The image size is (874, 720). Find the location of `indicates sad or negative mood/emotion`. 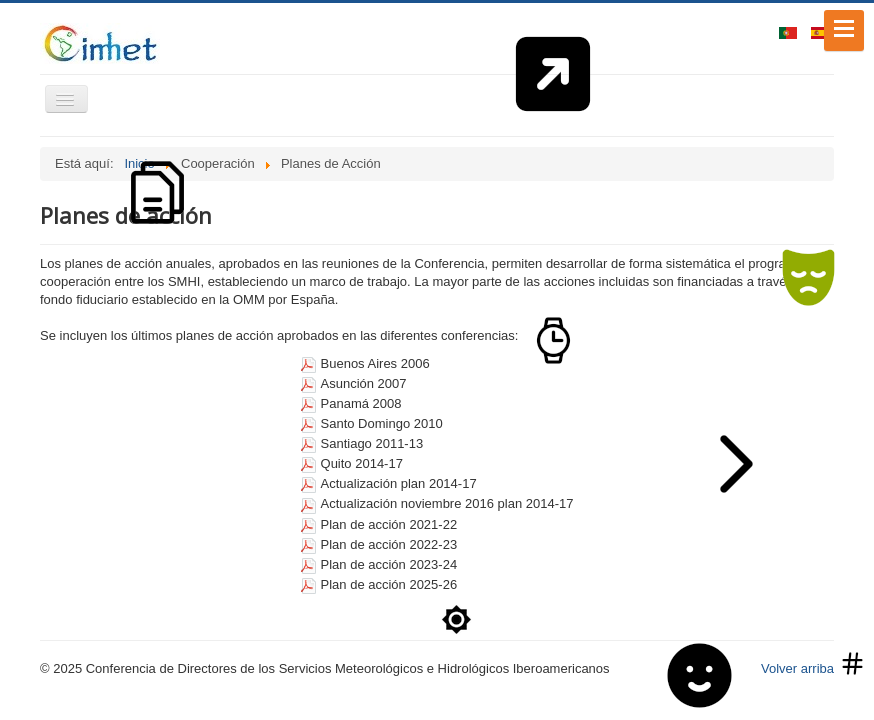

indicates sad or negative mood/emotion is located at coordinates (808, 275).